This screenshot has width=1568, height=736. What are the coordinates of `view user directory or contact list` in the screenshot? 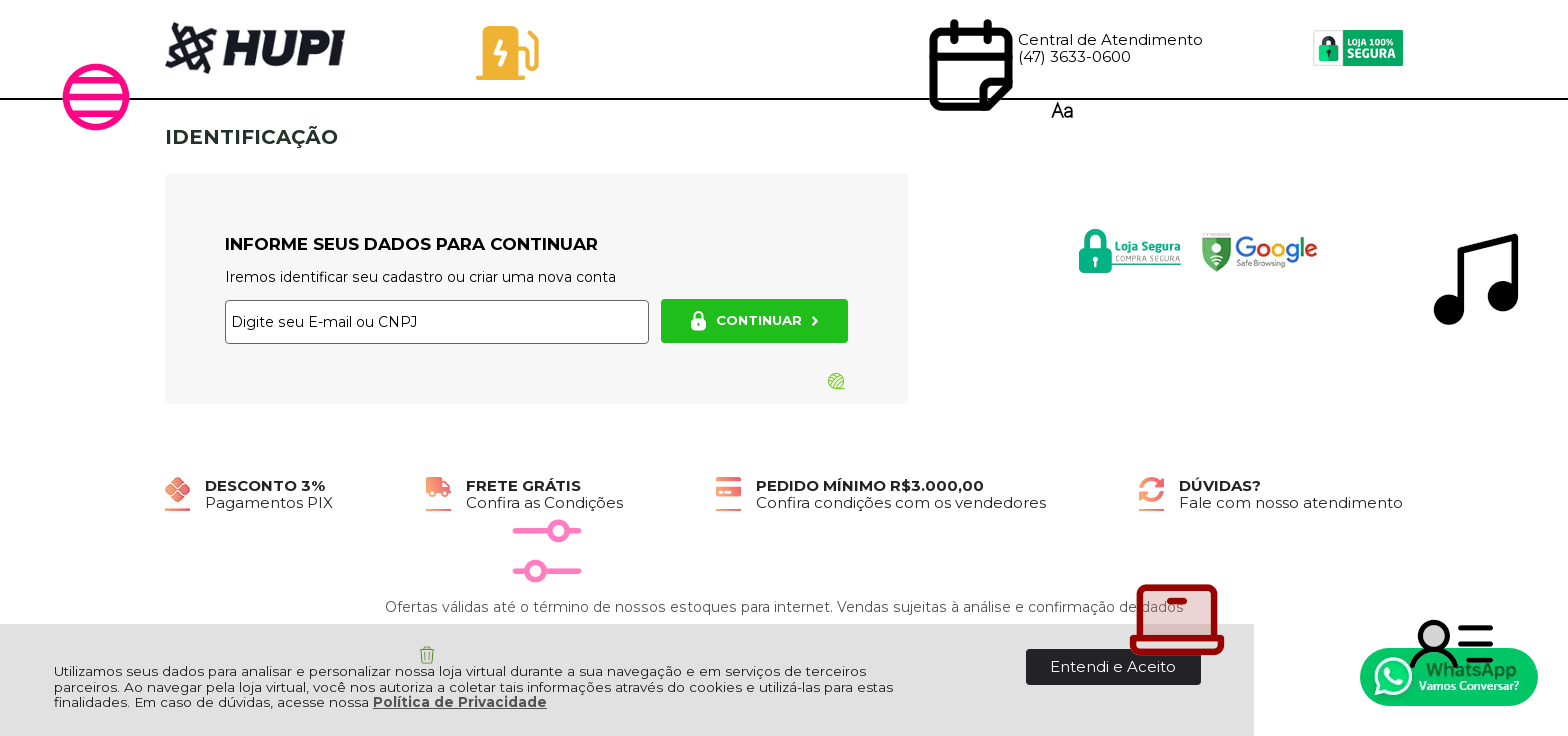 It's located at (1450, 644).